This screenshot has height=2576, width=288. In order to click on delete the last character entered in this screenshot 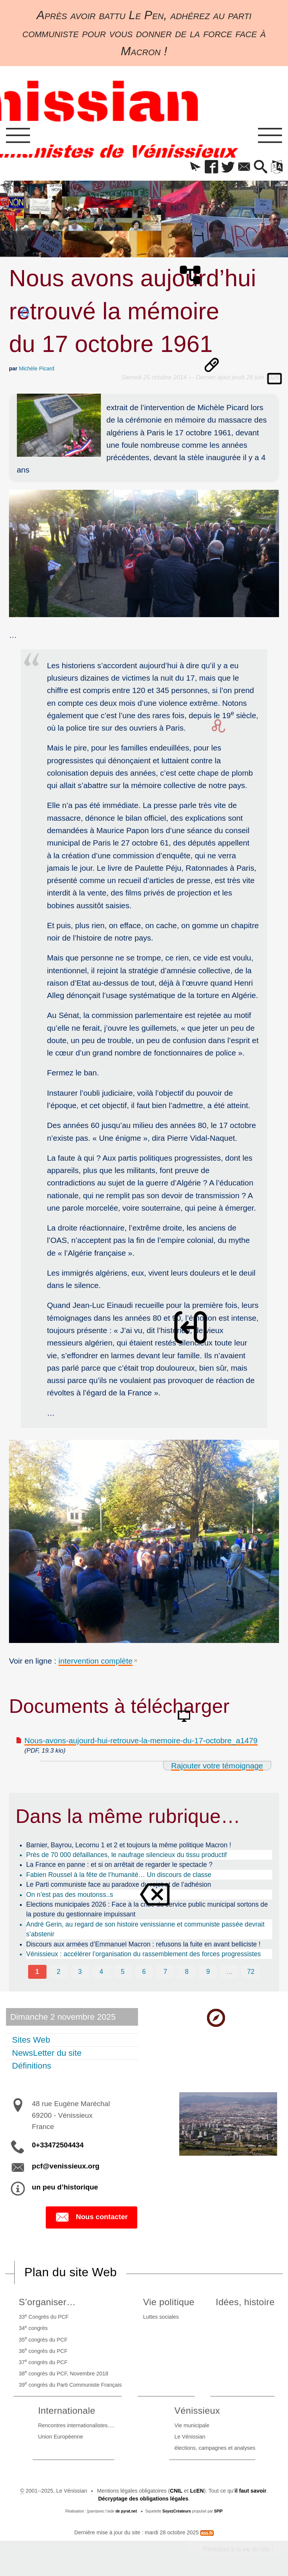, I will do `click(154, 1894)`.